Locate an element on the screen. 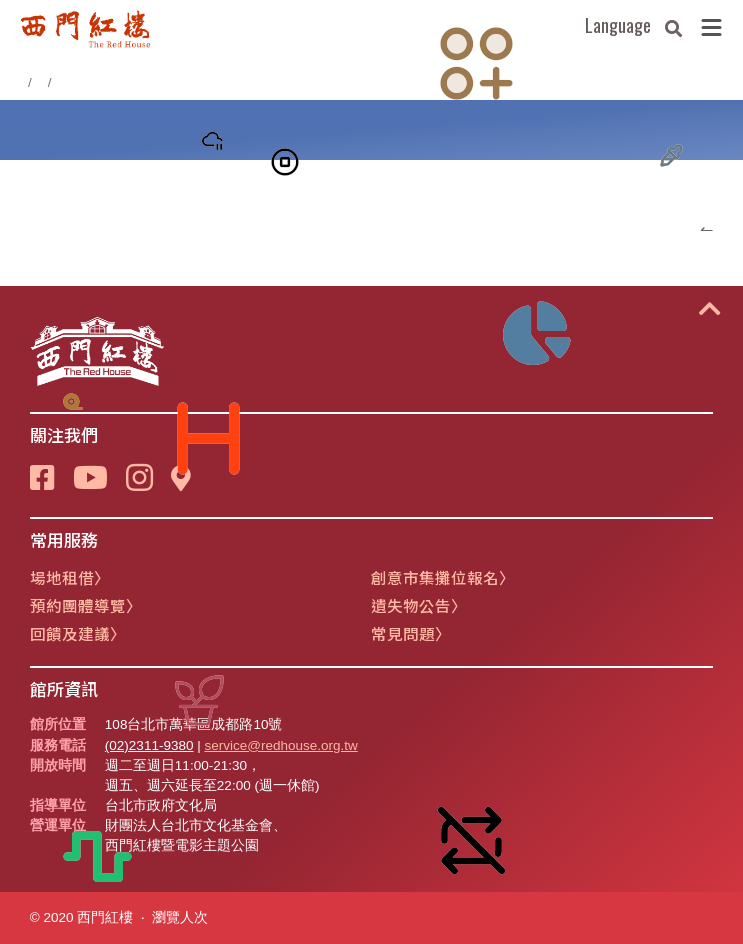 This screenshot has width=743, height=944. repeat mode is disabled is located at coordinates (471, 840).